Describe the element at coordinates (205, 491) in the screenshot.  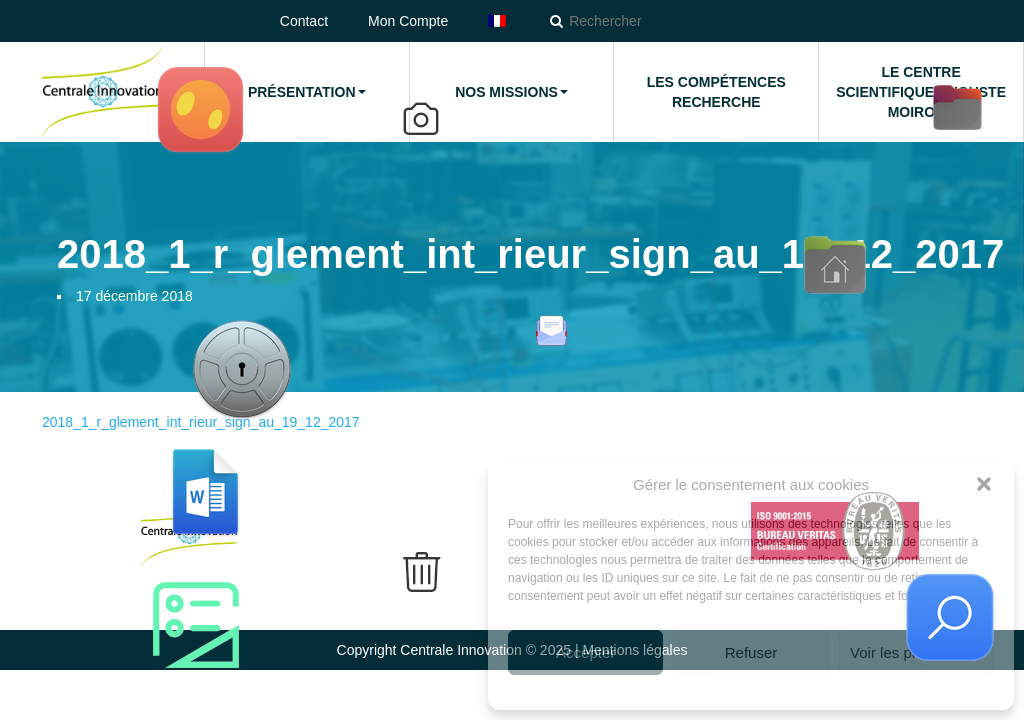
I see `microsoft word template file` at that location.